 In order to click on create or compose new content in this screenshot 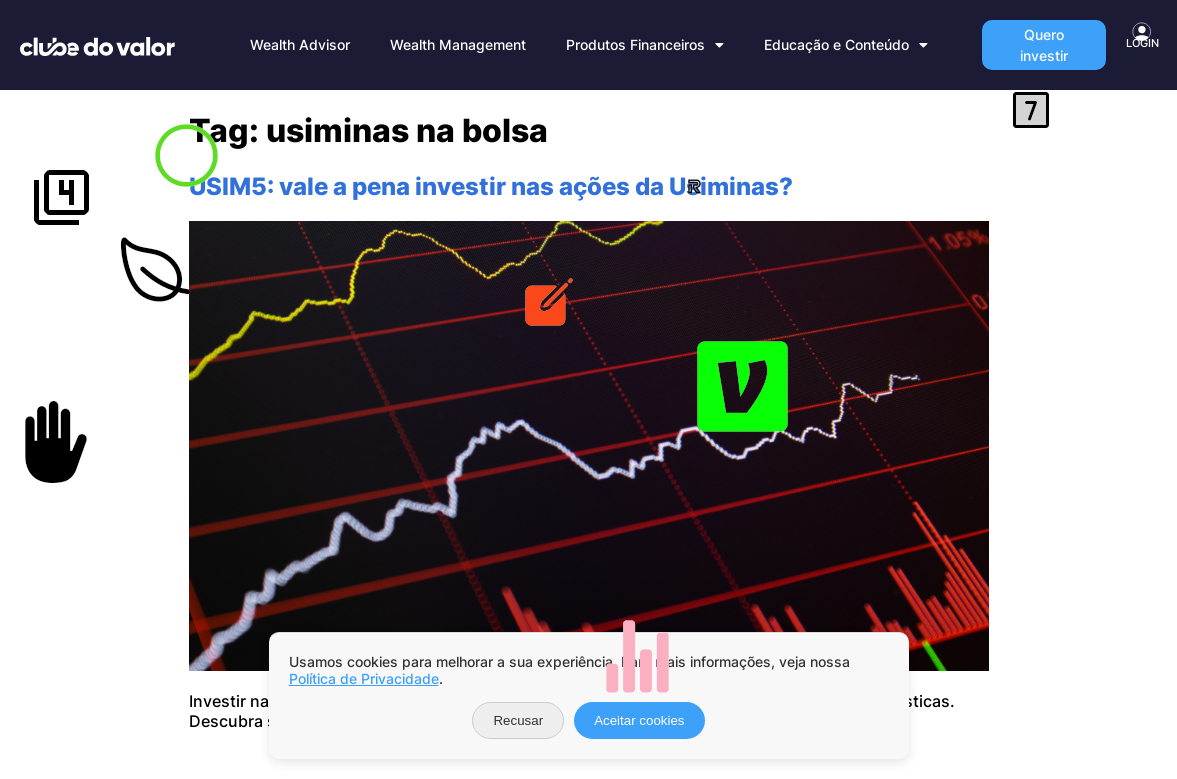, I will do `click(549, 302)`.